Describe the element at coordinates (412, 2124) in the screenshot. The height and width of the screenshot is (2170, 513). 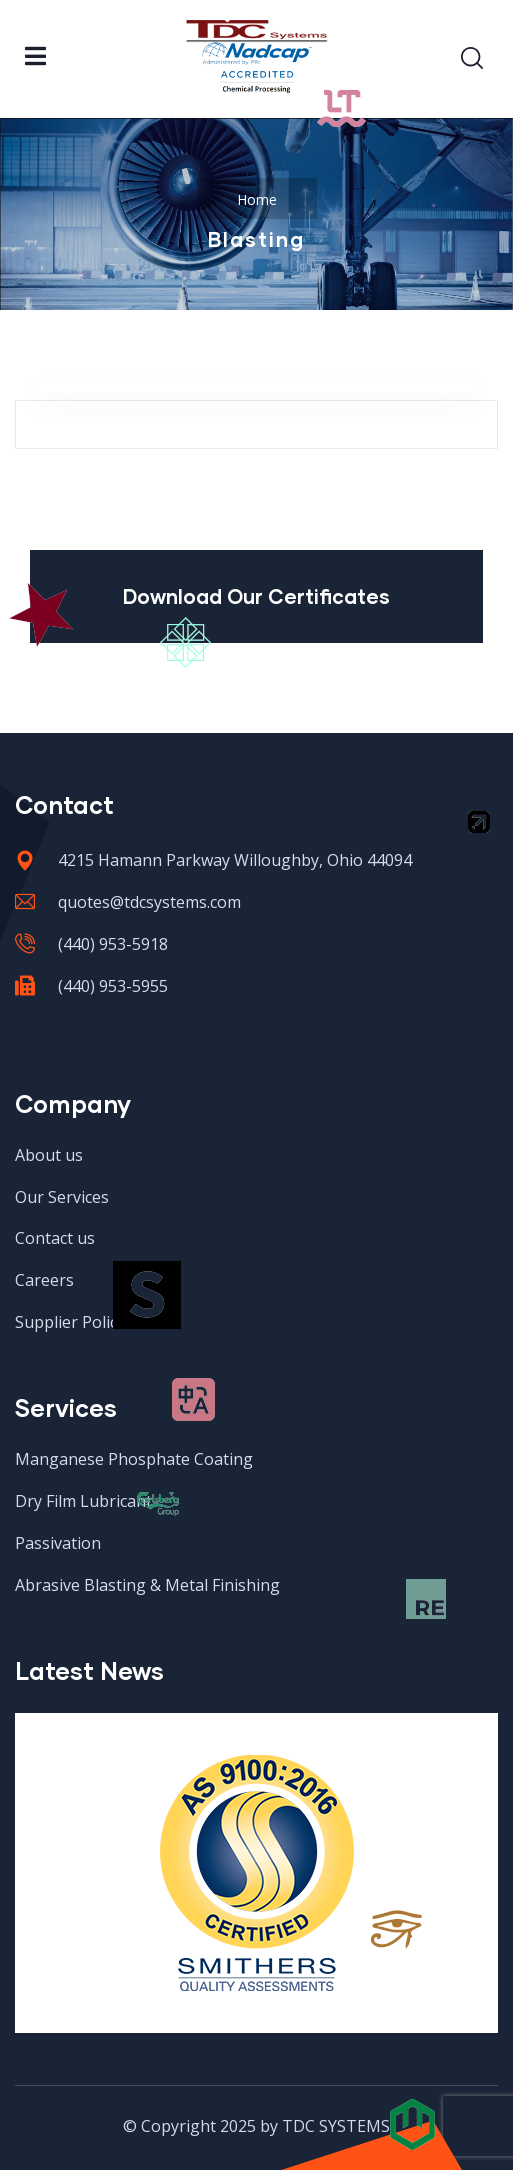
I see `wasmcloud platform logo` at that location.